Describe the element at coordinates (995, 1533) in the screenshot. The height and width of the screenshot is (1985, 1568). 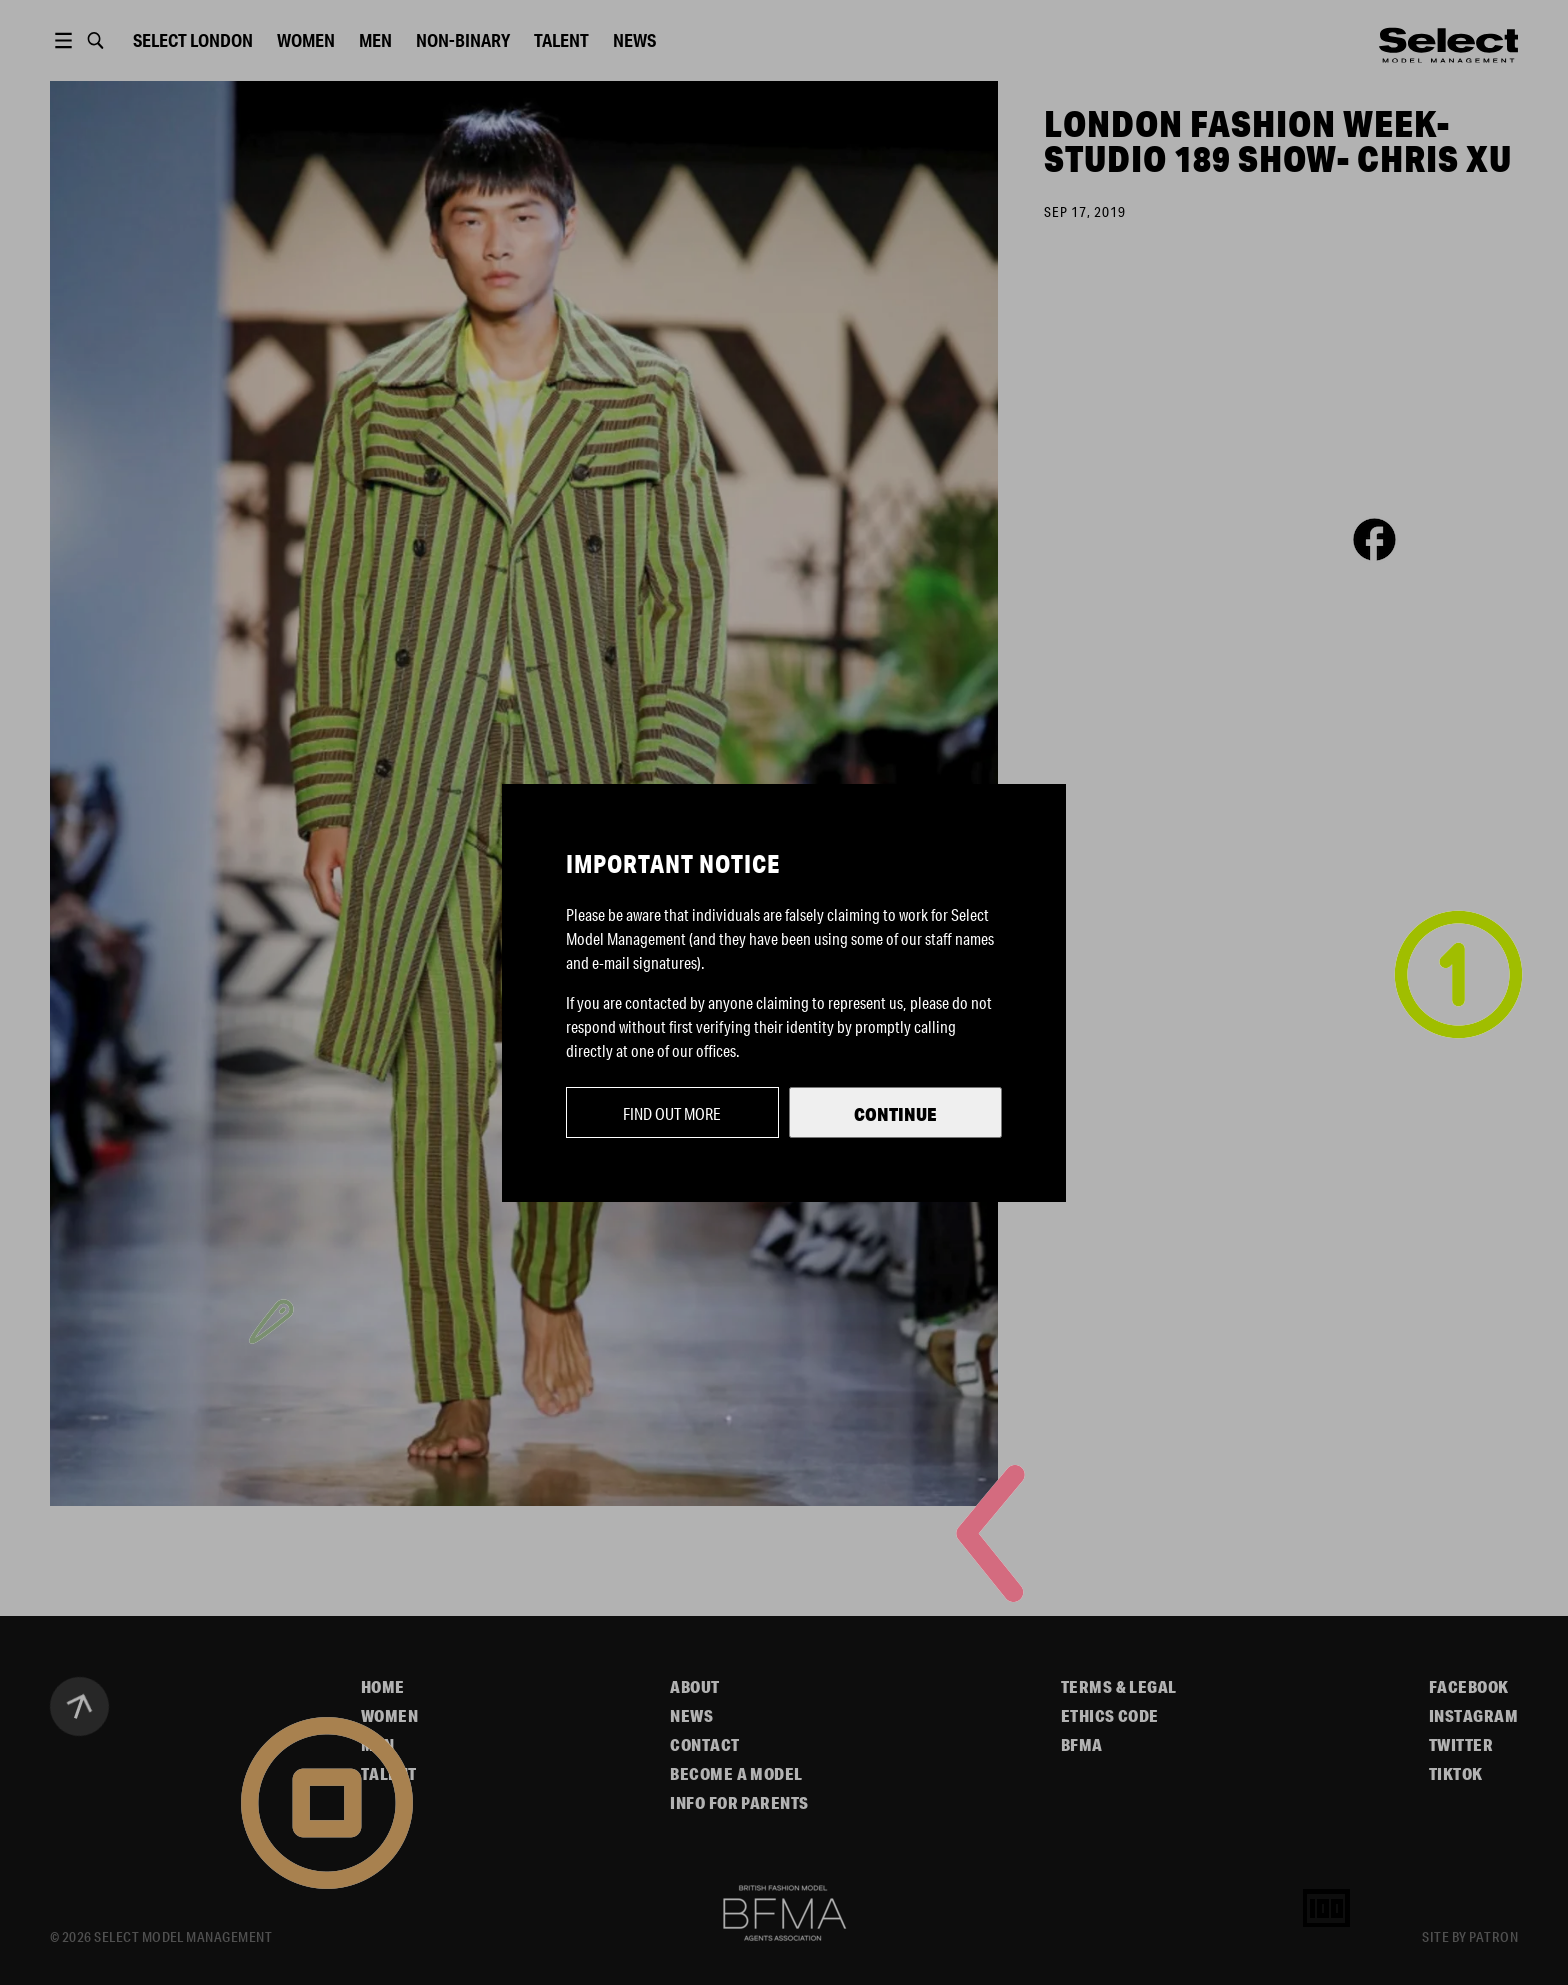
I see `go back to the previous screen` at that location.